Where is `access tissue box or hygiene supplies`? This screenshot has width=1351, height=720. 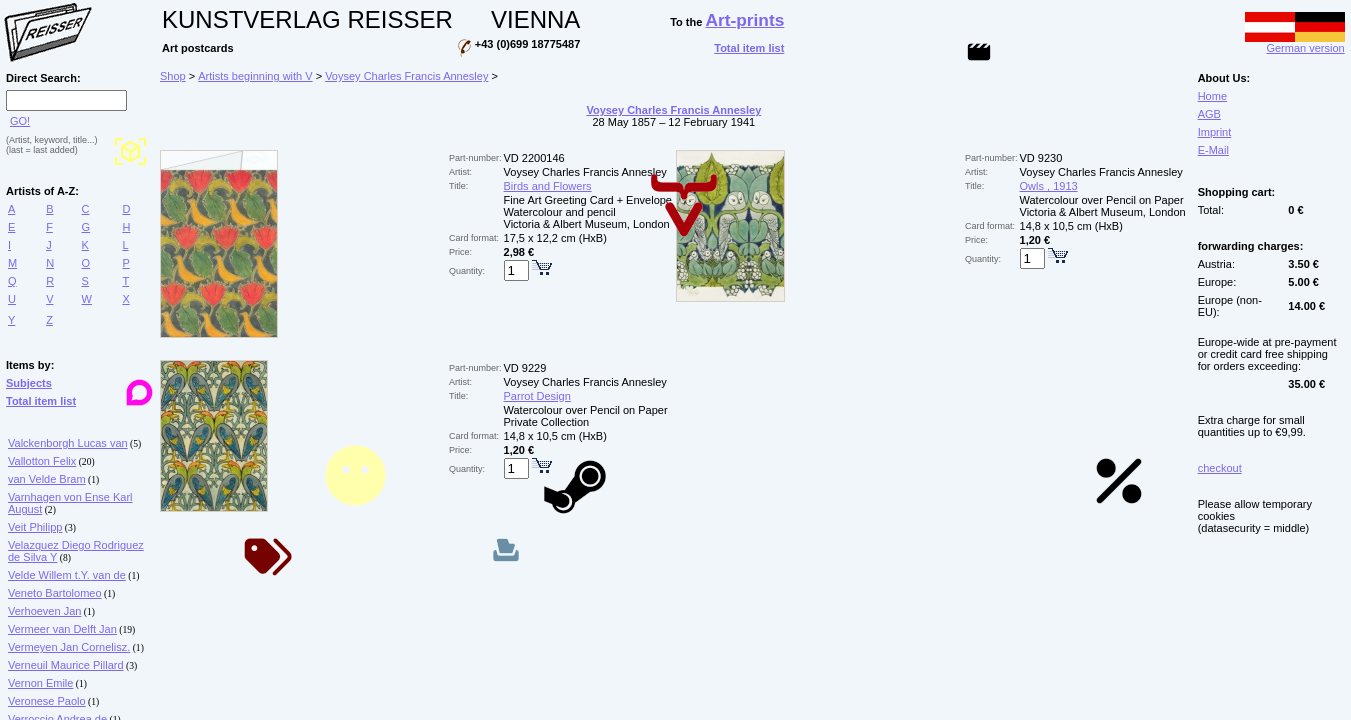
access tissue box or hygiene supplies is located at coordinates (506, 550).